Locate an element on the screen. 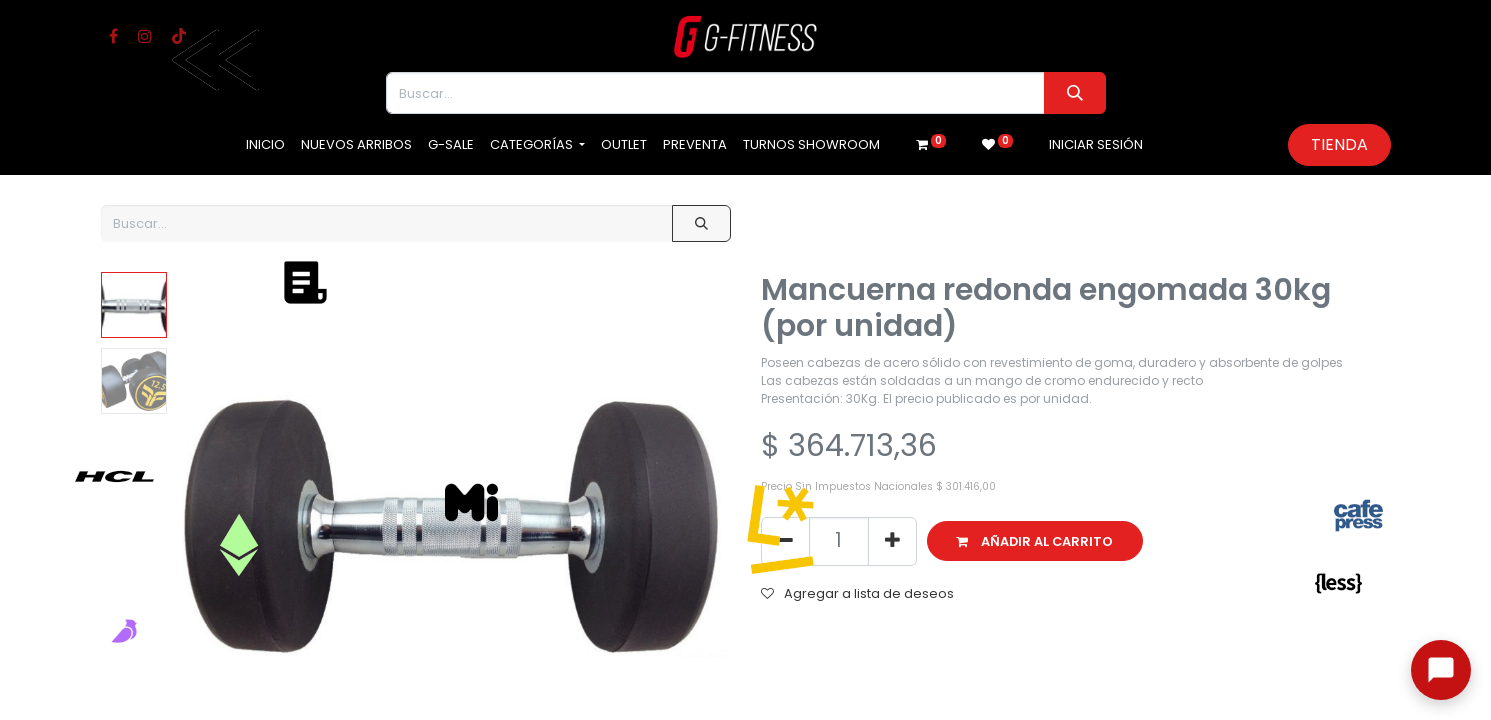  view document list or file details is located at coordinates (305, 282).